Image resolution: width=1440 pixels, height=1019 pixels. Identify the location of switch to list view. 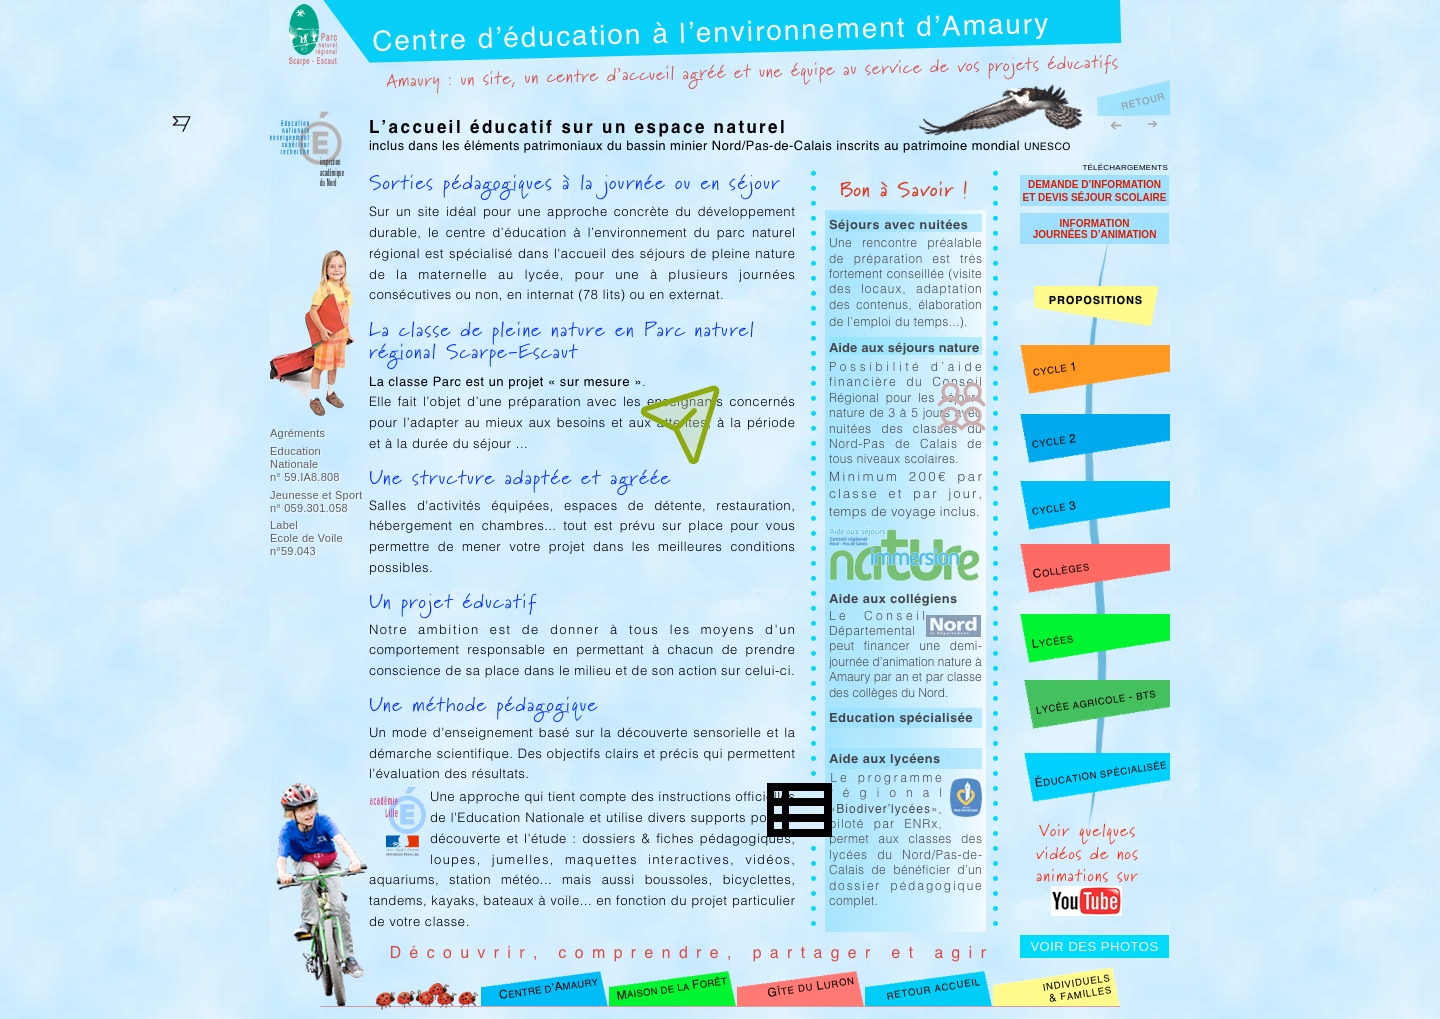
(801, 810).